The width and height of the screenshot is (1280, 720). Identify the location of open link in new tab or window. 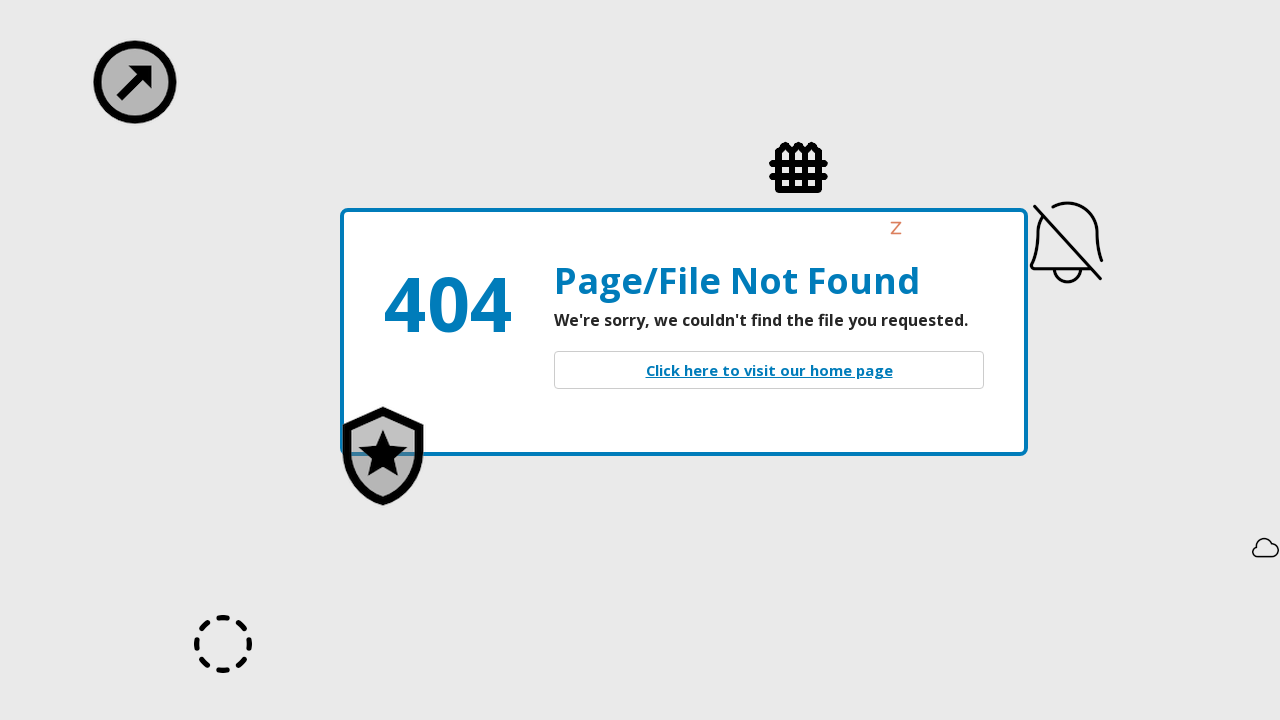
(135, 82).